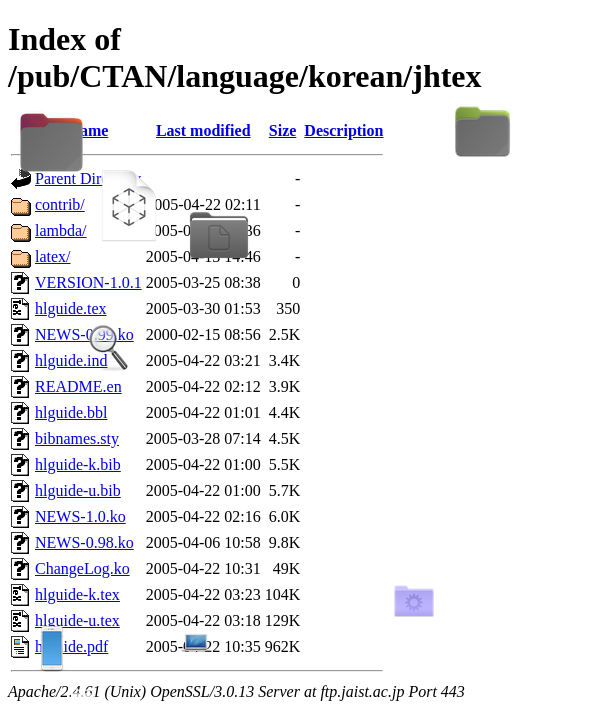 The height and width of the screenshot is (720, 595). I want to click on search files, apps, or settings, so click(108, 347).